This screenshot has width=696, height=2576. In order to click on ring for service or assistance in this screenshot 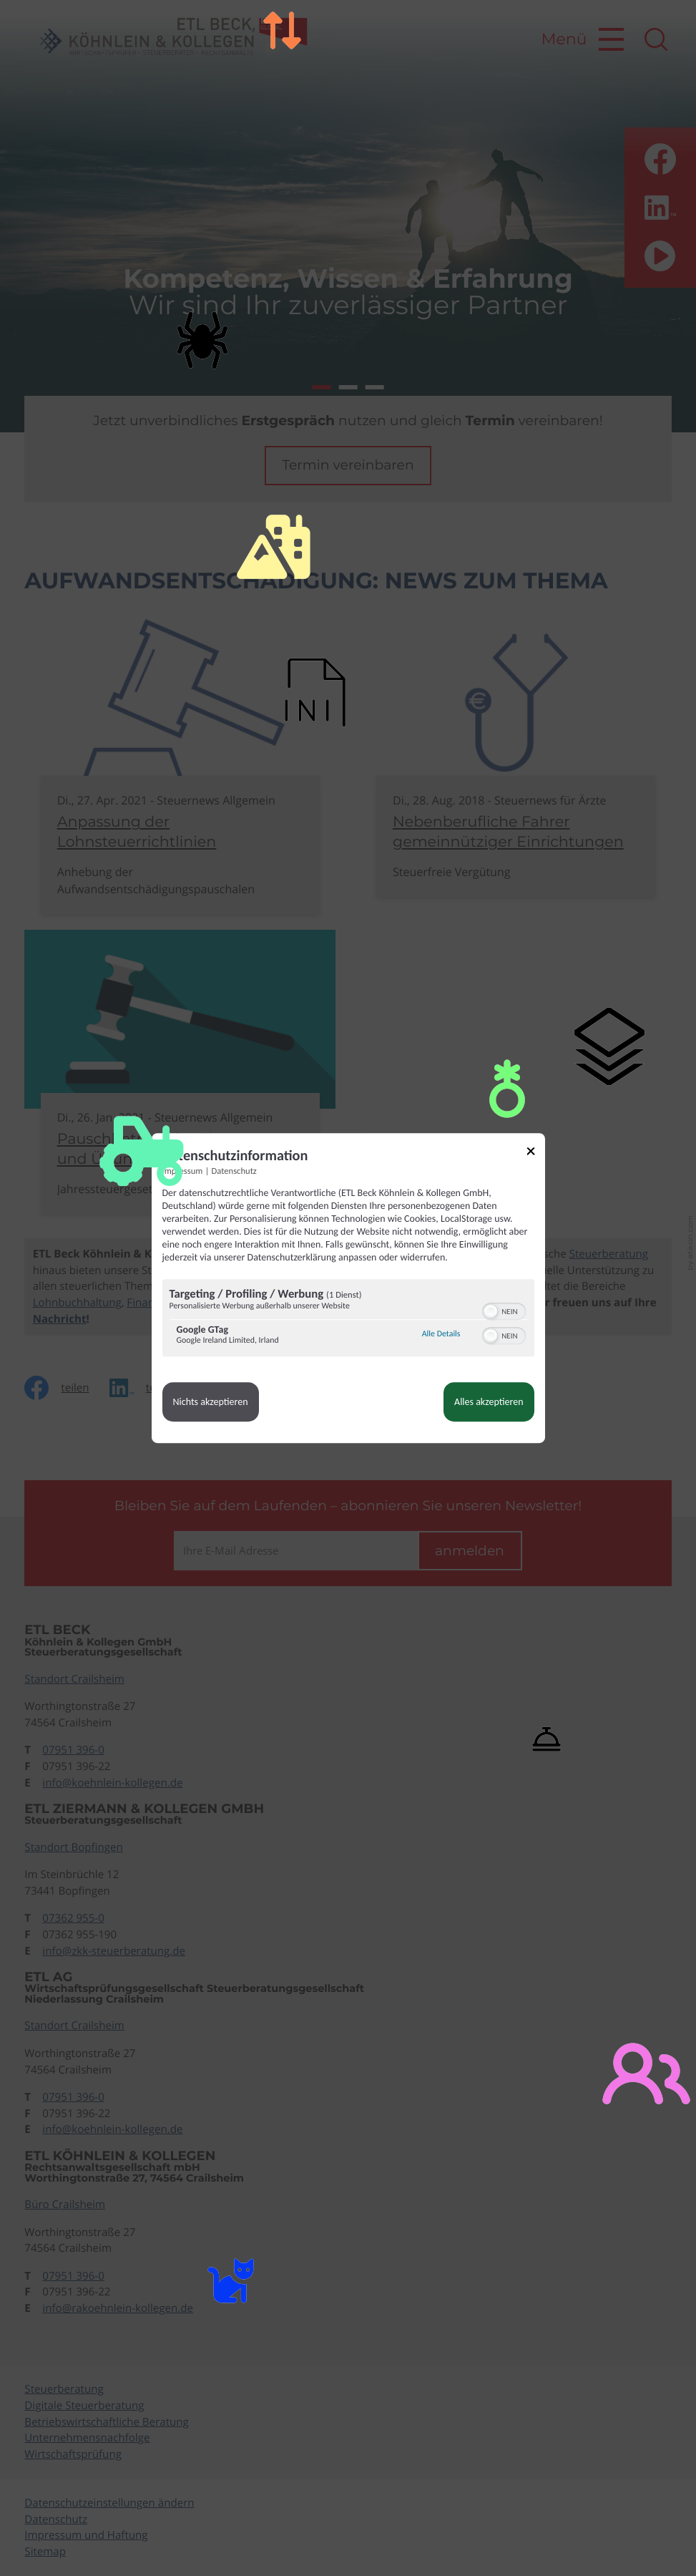, I will do `click(546, 1740)`.